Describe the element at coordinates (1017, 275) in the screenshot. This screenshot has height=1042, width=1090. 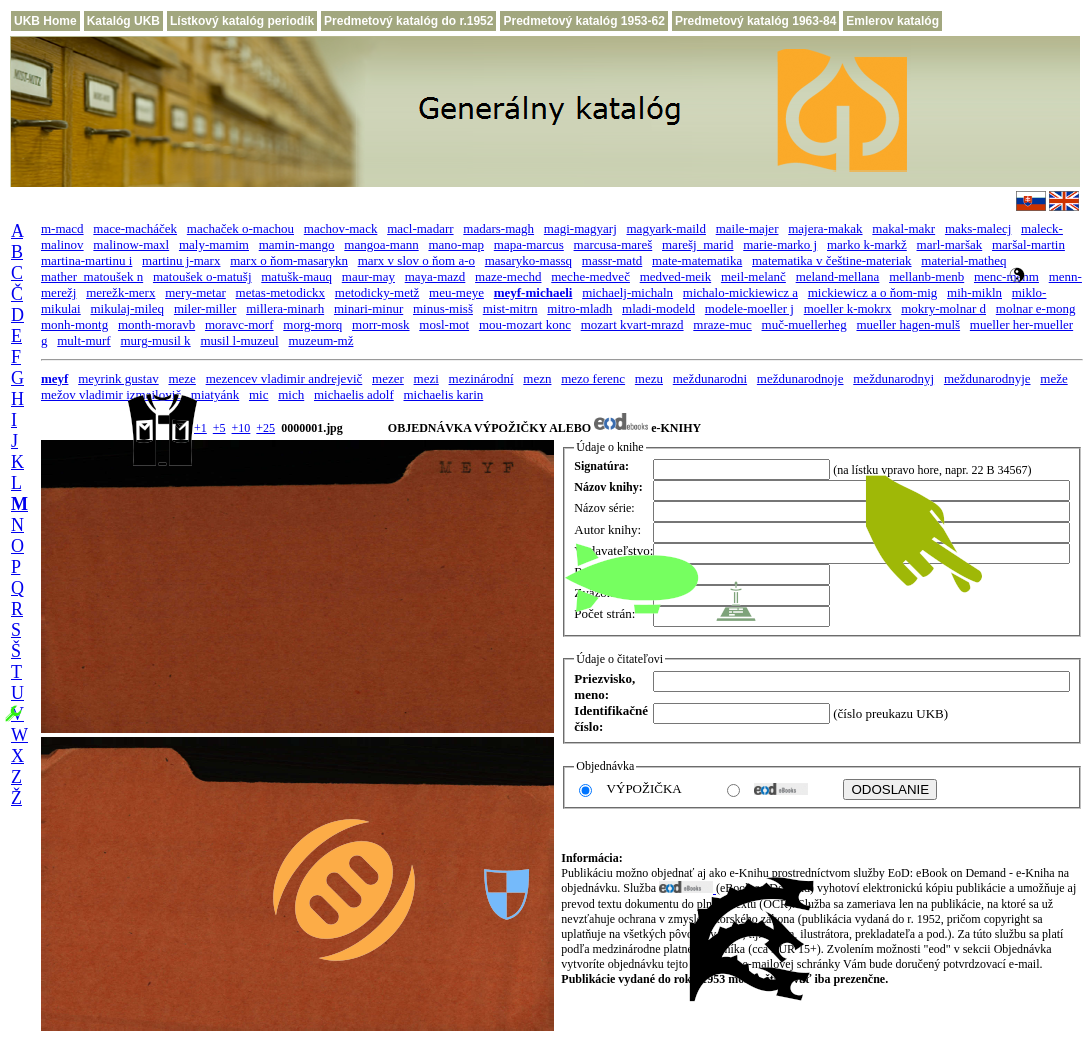
I see `toggle balance or harmony settings` at that location.